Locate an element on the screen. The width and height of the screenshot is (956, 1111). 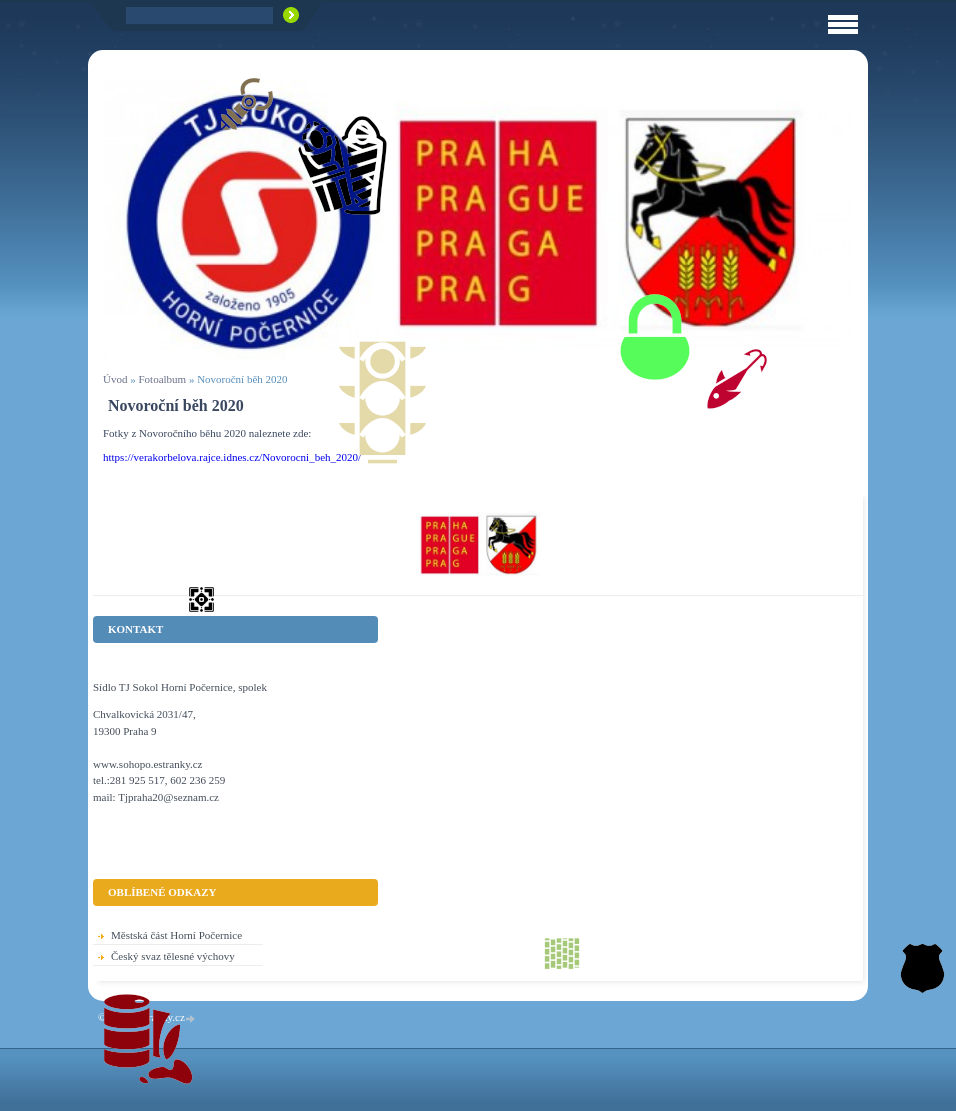
view ancient Egyptian artifacts or exhibits is located at coordinates (342, 165).